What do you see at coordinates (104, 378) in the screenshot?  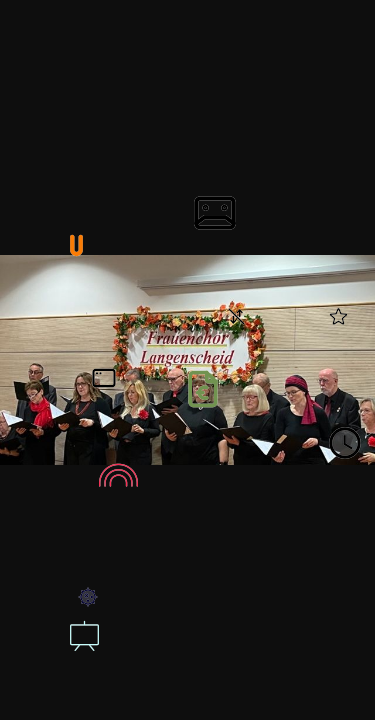 I see `open application window` at bounding box center [104, 378].